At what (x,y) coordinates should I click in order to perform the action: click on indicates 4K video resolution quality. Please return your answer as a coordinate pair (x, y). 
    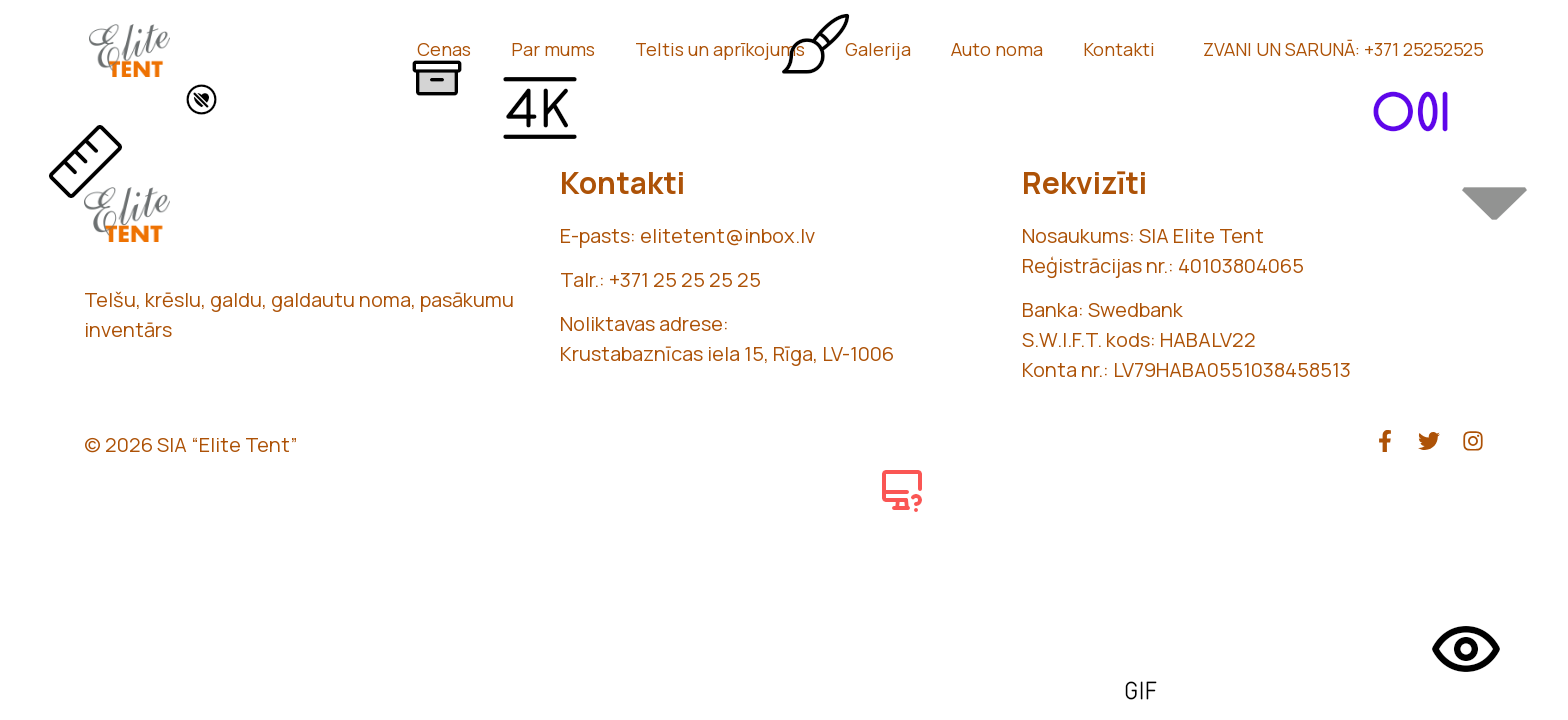
    Looking at the image, I should click on (540, 108).